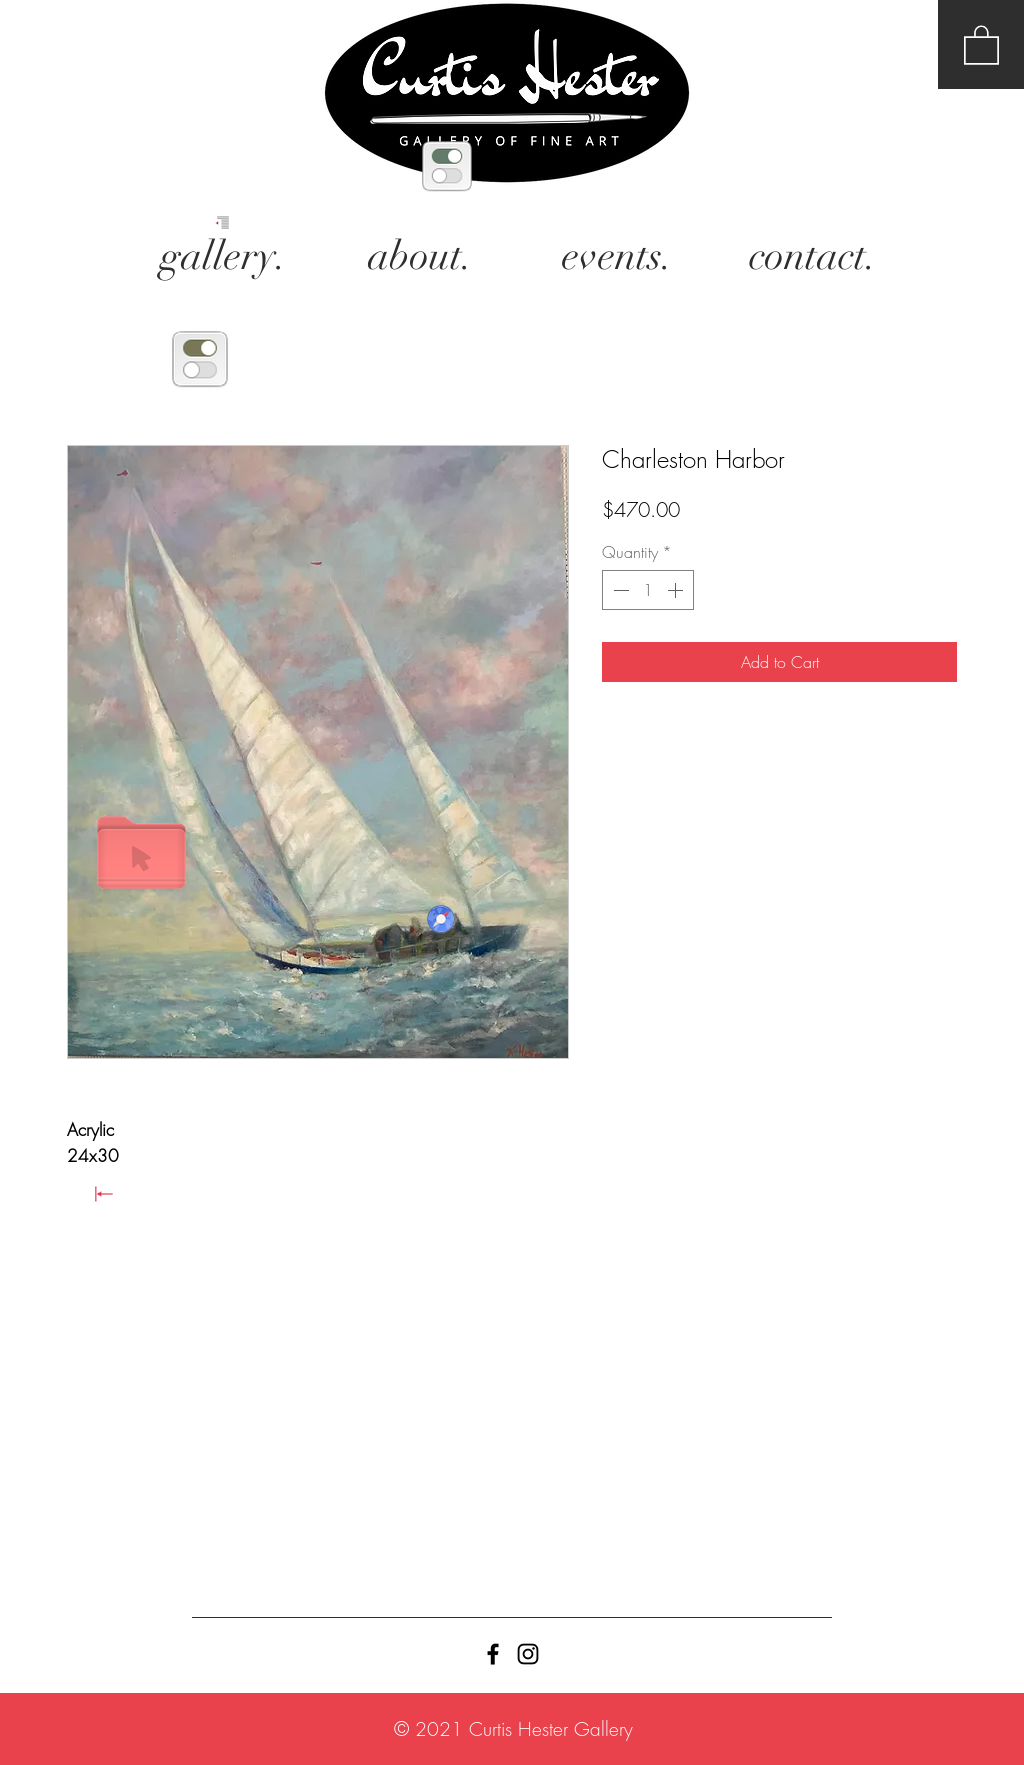 This screenshot has height=1765, width=1024. I want to click on open krusader file manager with root privileges, so click(141, 852).